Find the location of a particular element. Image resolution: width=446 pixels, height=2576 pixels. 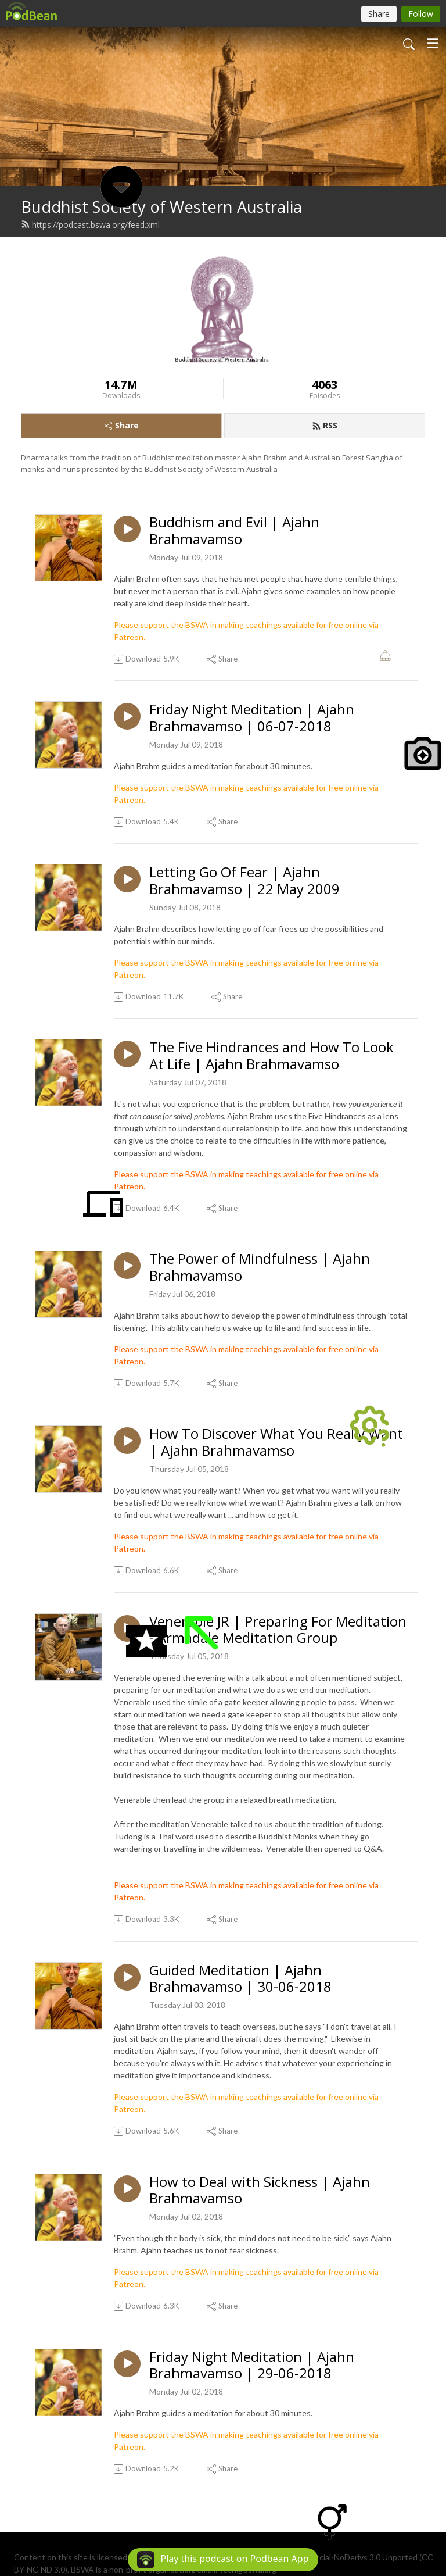

navigate back or return to previous screen is located at coordinates (201, 1632).